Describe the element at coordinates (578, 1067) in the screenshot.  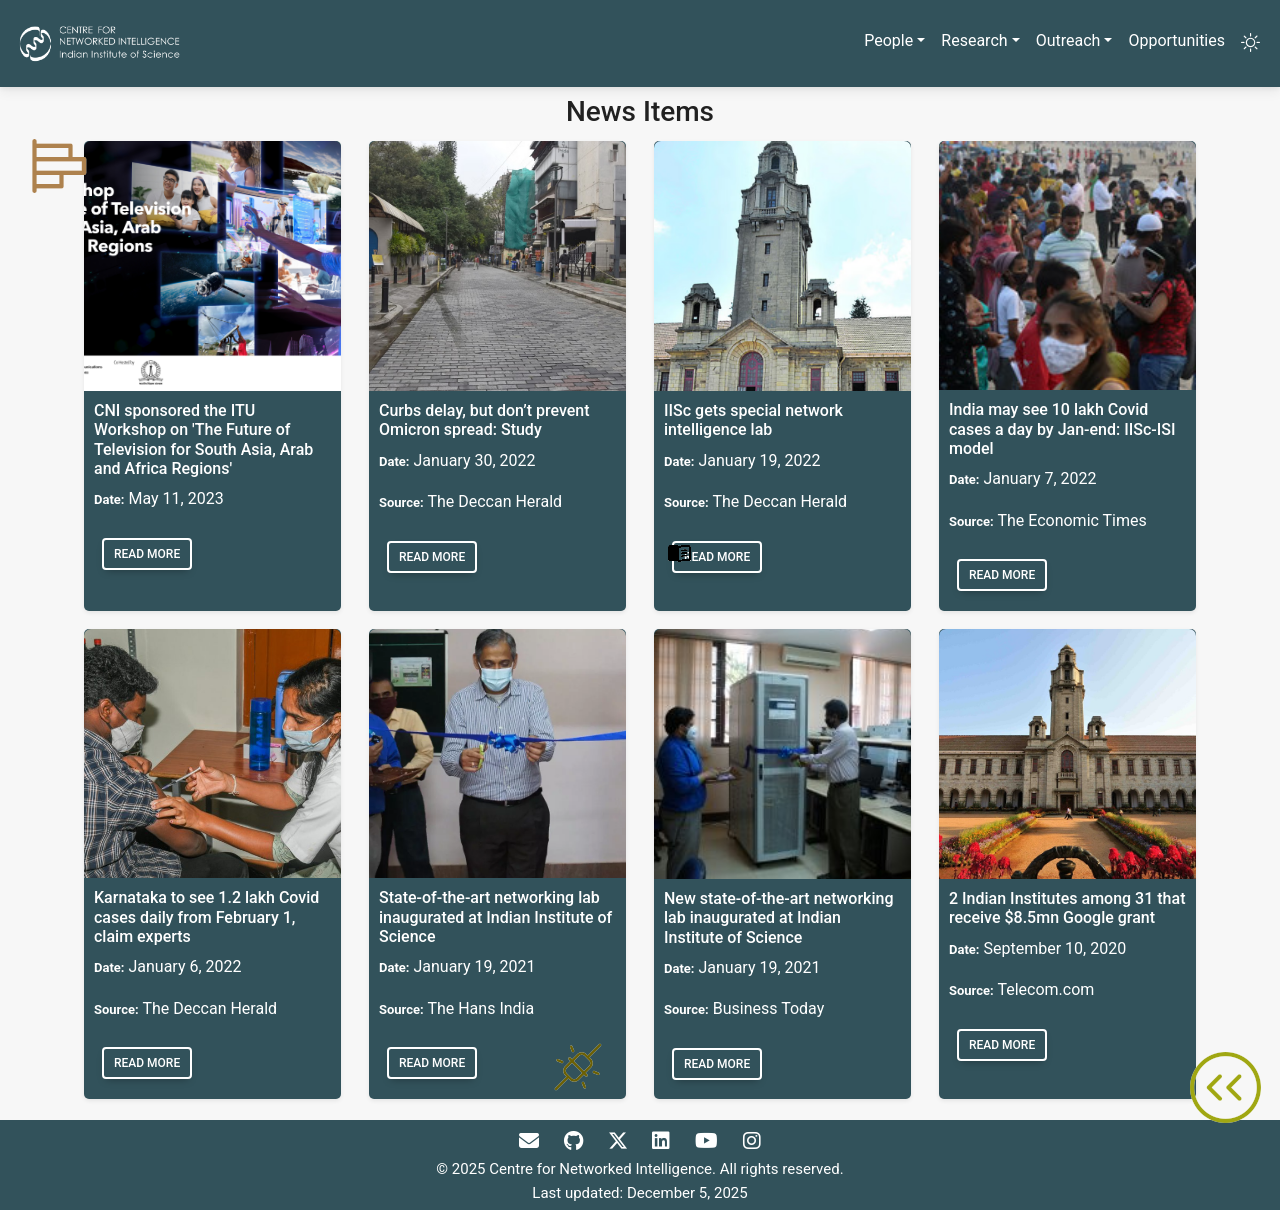
I see `indicates an active connection established` at that location.